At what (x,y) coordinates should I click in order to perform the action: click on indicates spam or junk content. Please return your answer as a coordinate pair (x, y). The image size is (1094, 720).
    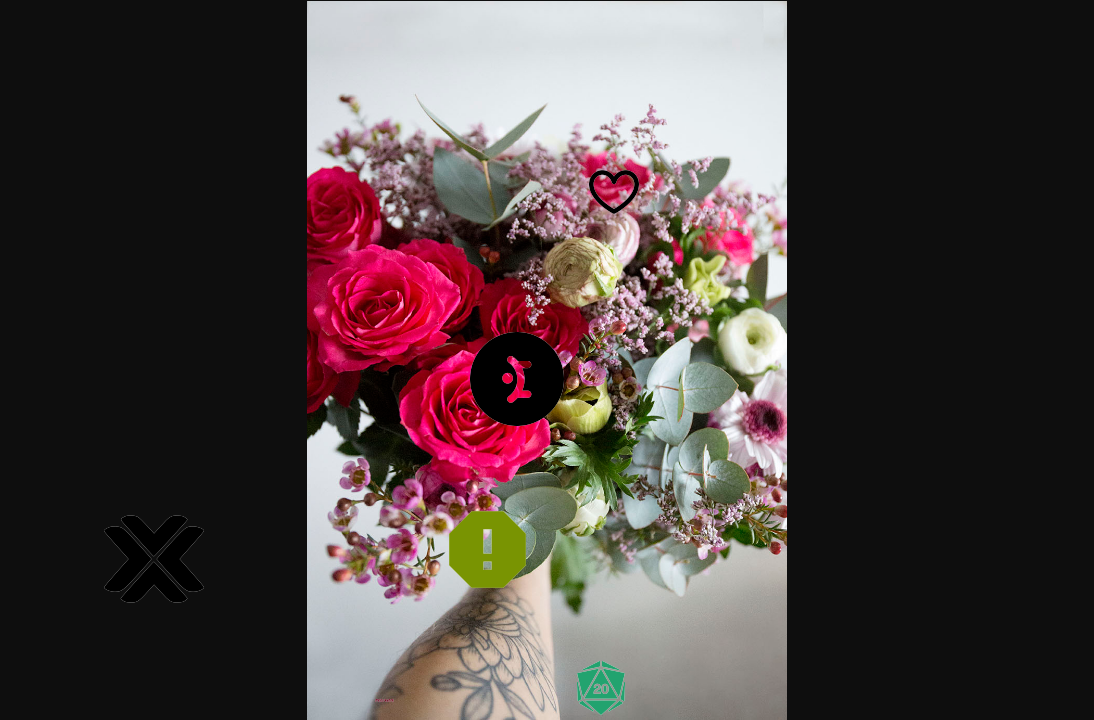
    Looking at the image, I should click on (487, 549).